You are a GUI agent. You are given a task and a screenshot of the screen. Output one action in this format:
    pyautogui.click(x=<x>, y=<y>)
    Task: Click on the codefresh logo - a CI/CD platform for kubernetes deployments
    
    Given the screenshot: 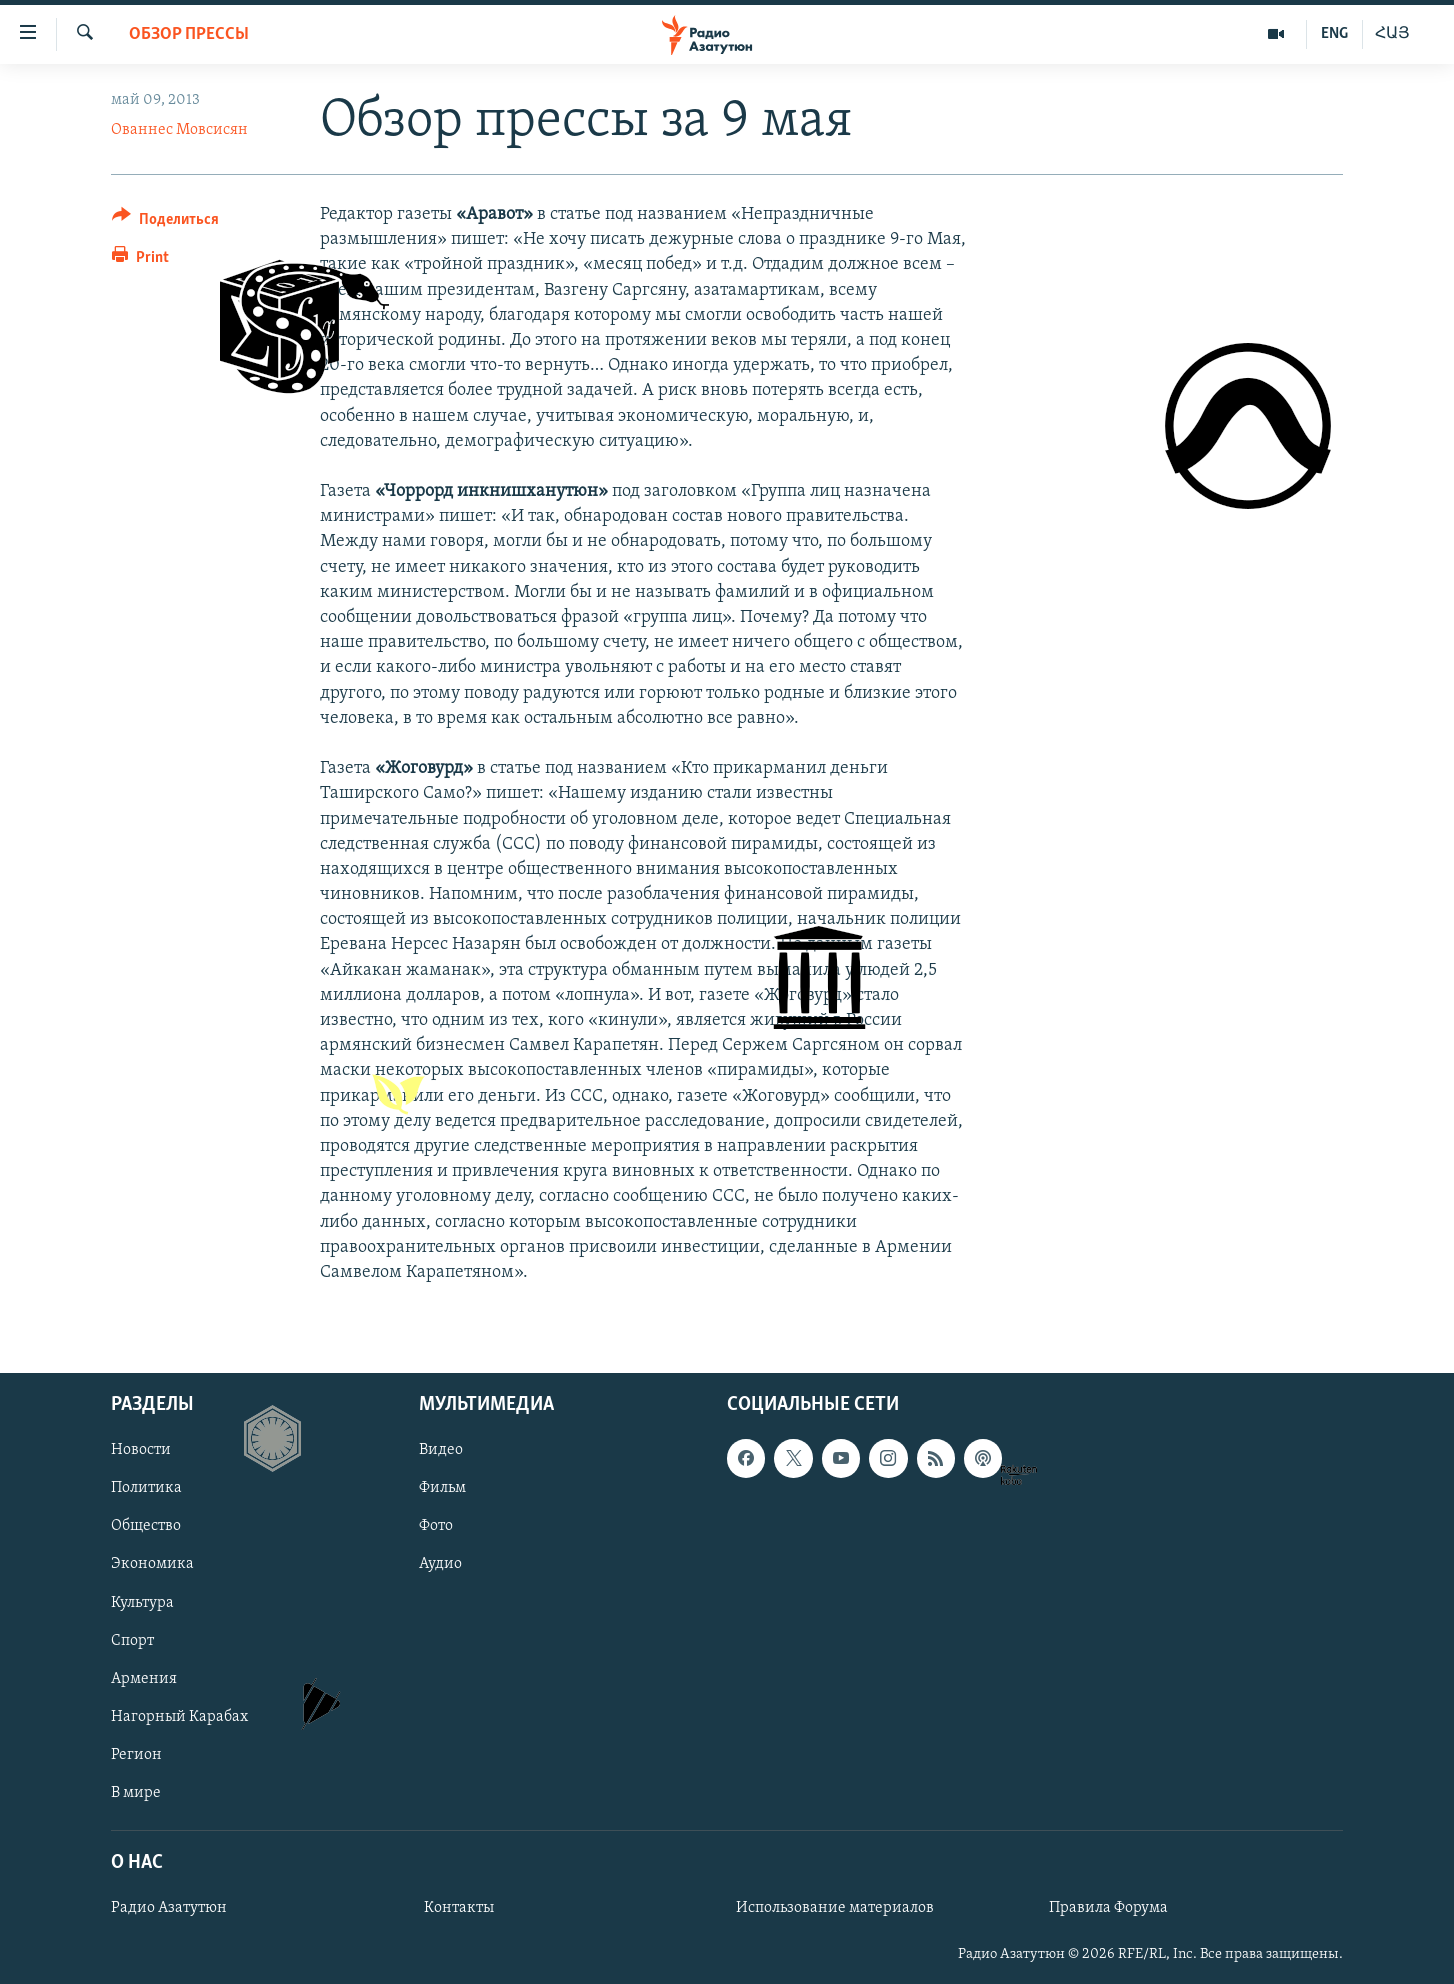 What is the action you would take?
    pyautogui.click(x=398, y=1094)
    